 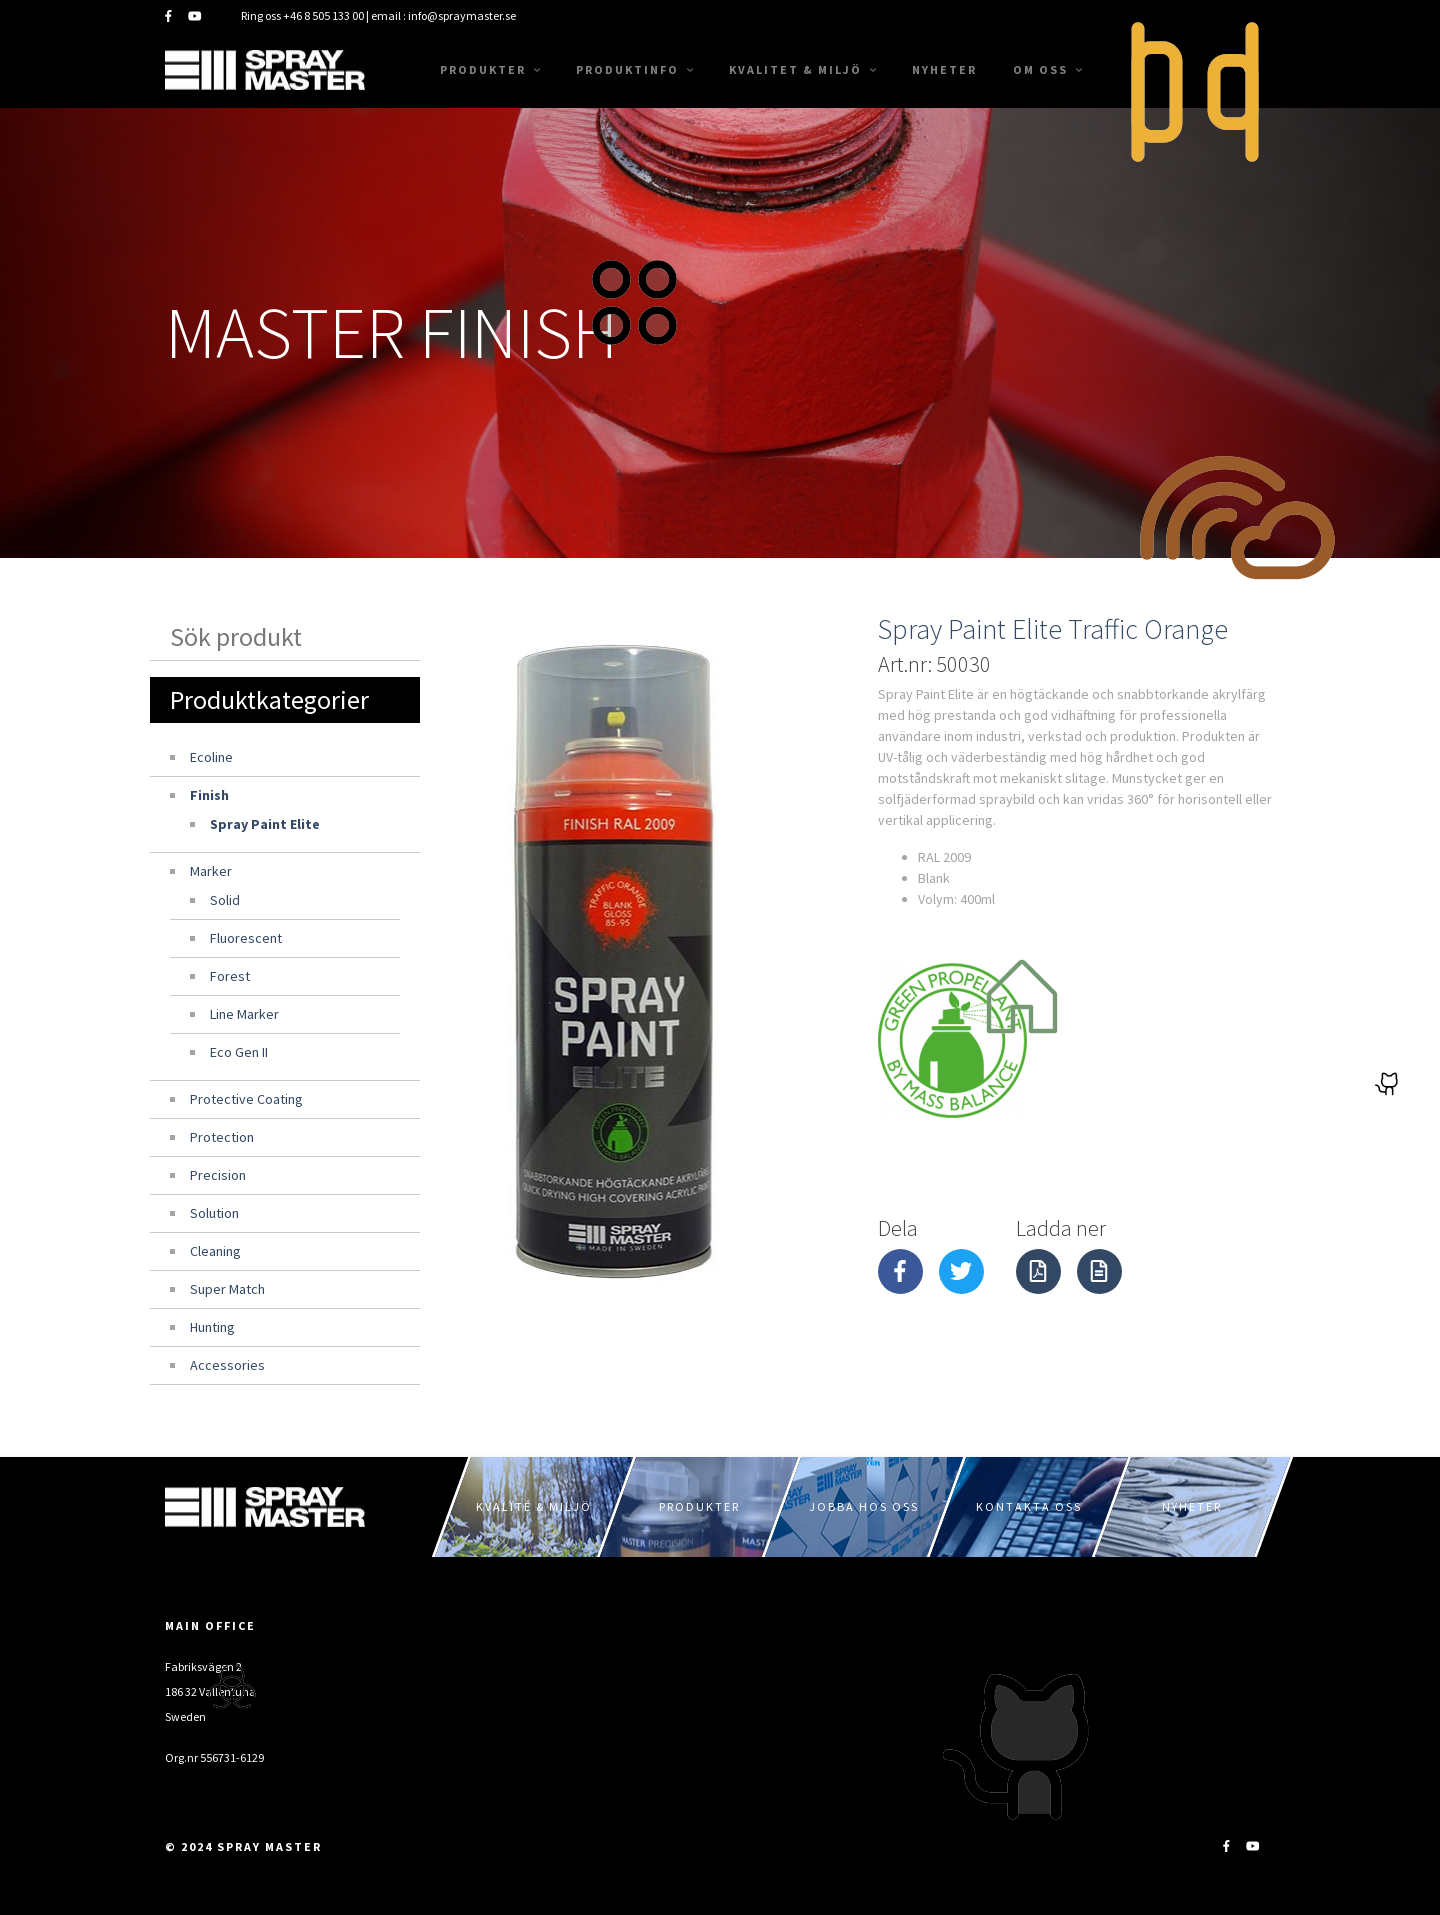 What do you see at coordinates (1388, 1083) in the screenshot?
I see `view project on github` at bounding box center [1388, 1083].